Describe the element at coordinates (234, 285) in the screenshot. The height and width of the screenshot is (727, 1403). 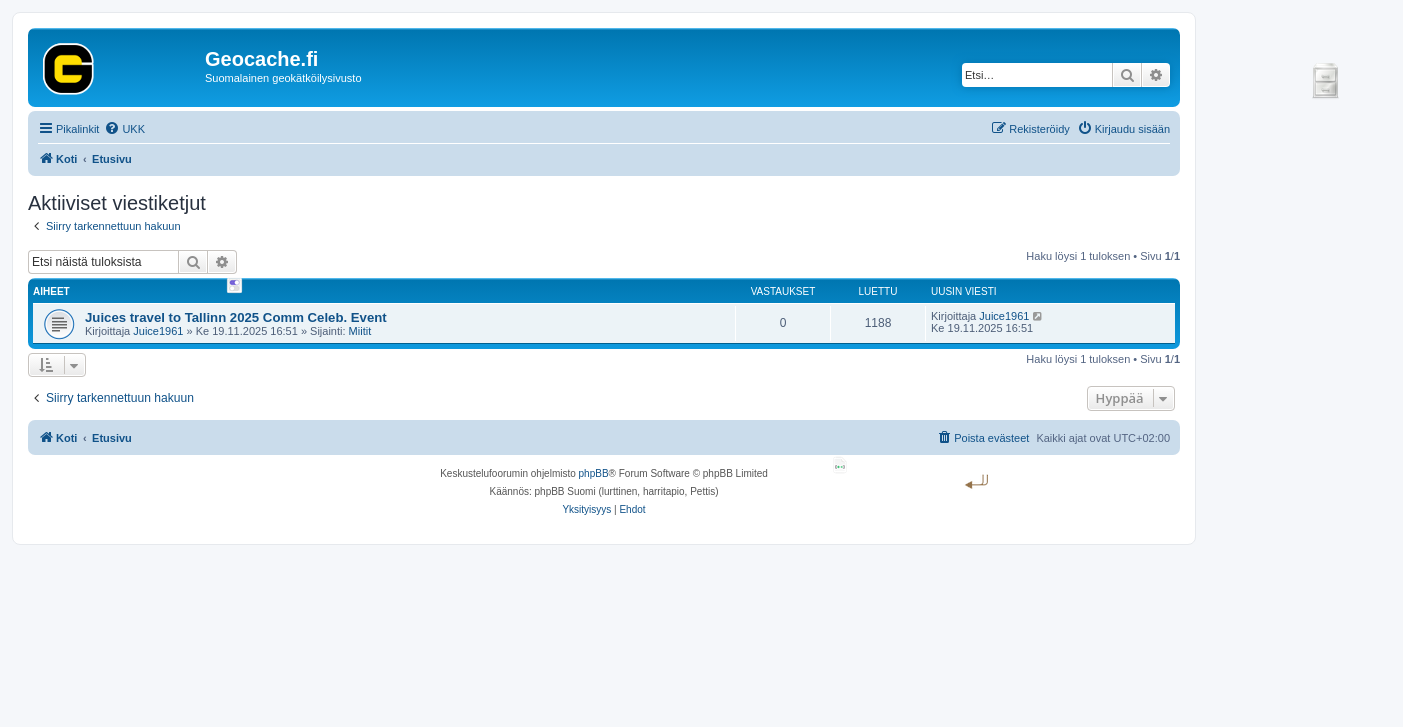
I see `open system tweaks or customization settings` at that location.